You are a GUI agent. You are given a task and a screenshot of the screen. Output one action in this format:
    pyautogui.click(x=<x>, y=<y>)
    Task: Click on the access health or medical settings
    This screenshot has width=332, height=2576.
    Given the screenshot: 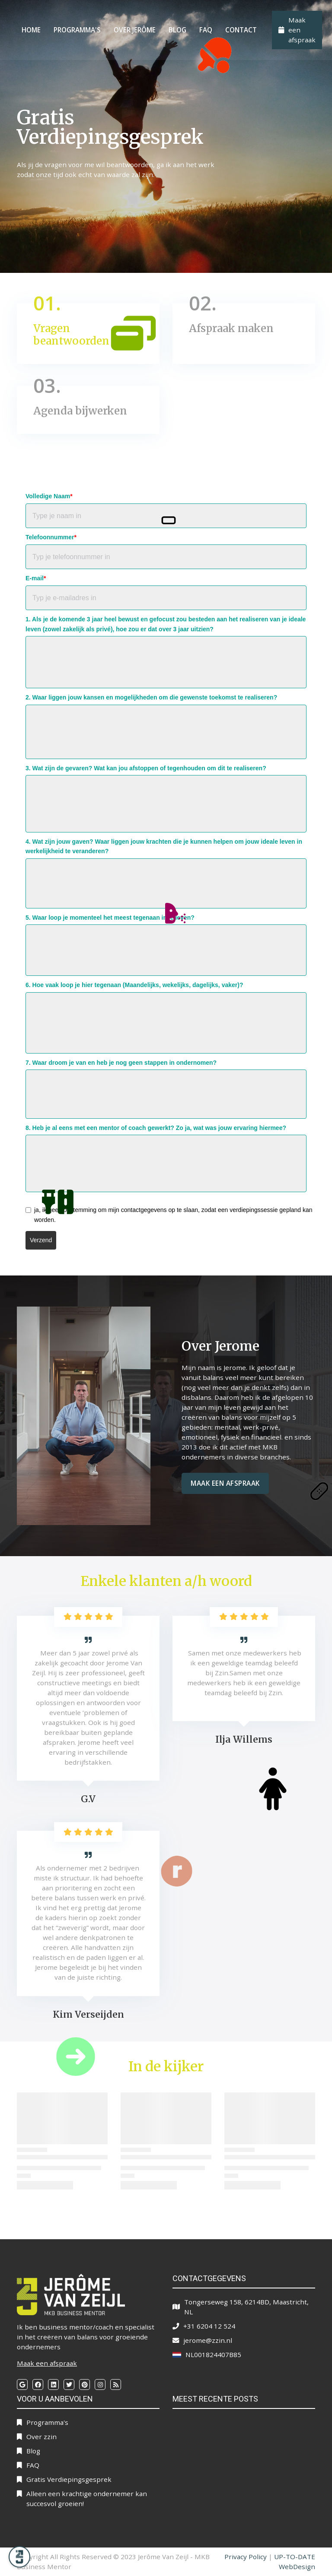 What is the action you would take?
    pyautogui.click(x=319, y=1491)
    